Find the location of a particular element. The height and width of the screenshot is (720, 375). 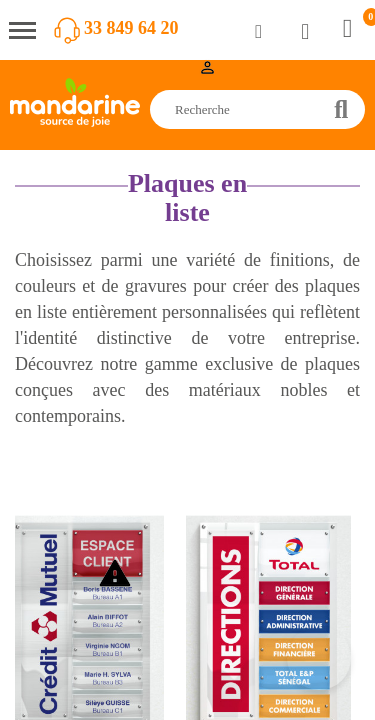

indicates a warning or potential problem is located at coordinates (115, 573).